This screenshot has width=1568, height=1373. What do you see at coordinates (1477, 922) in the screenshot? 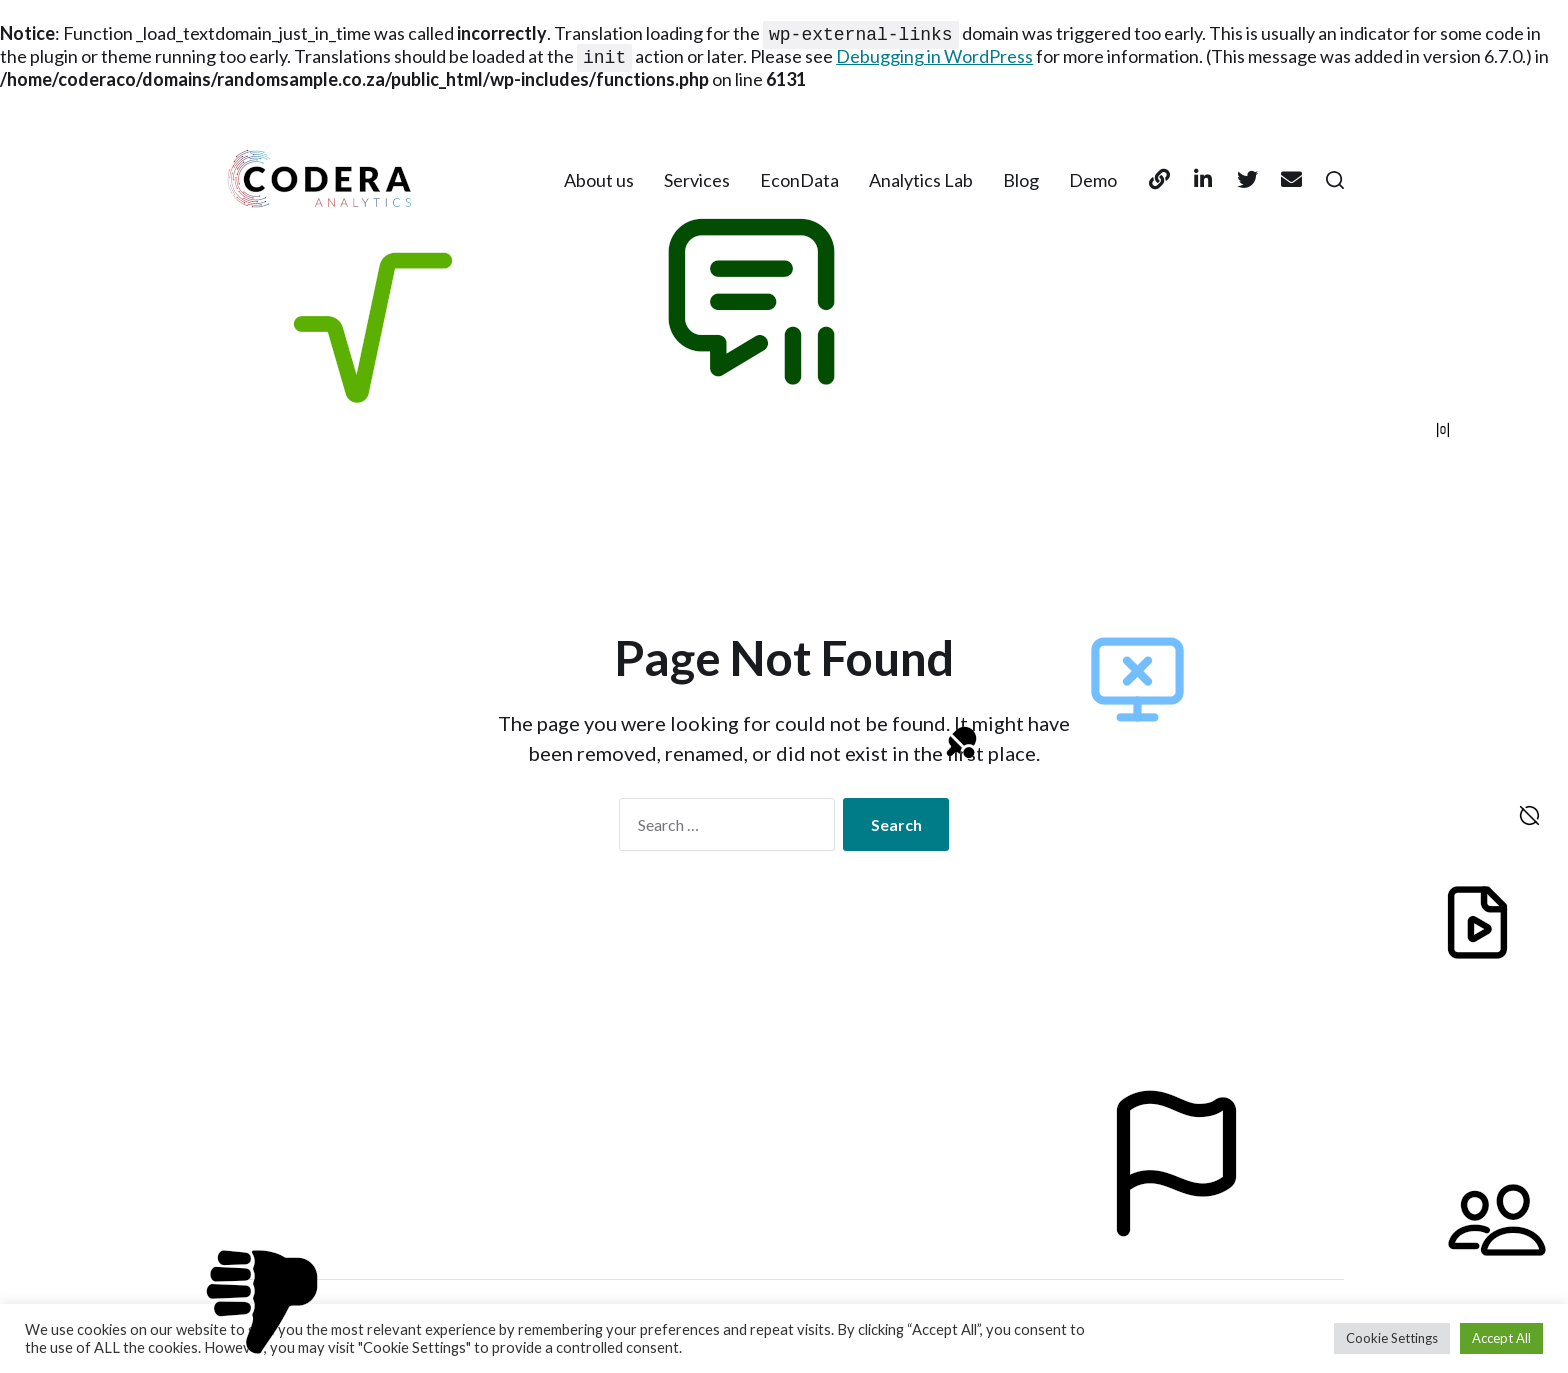
I see `play a video file` at bounding box center [1477, 922].